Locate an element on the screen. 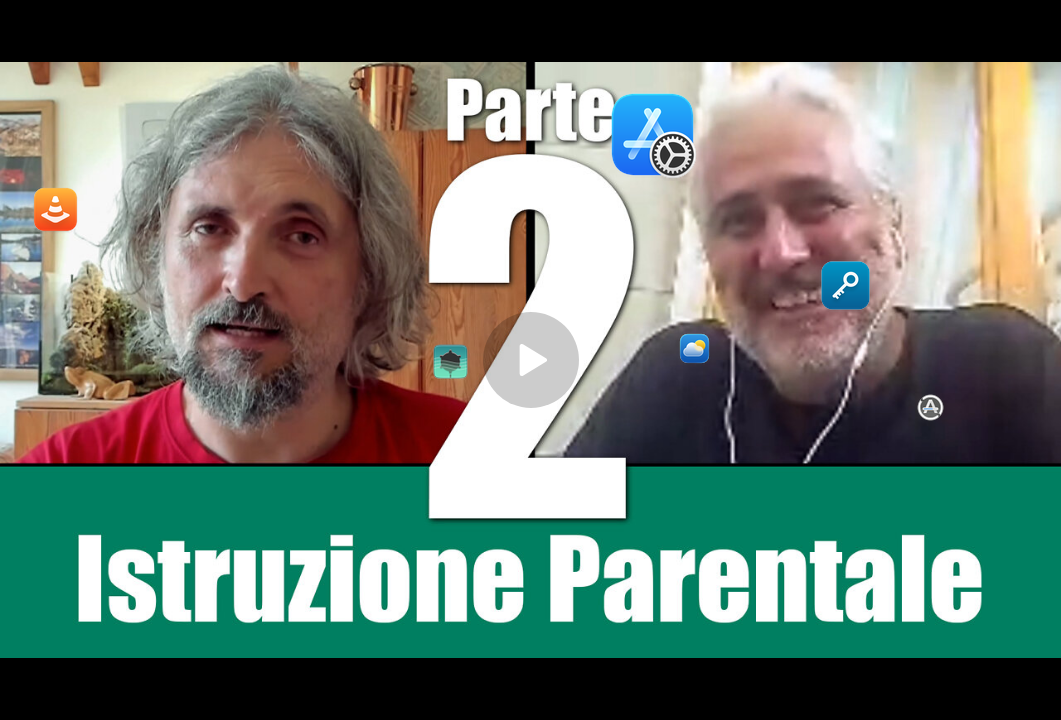 This screenshot has width=1061, height=720. open the weather app is located at coordinates (694, 348).